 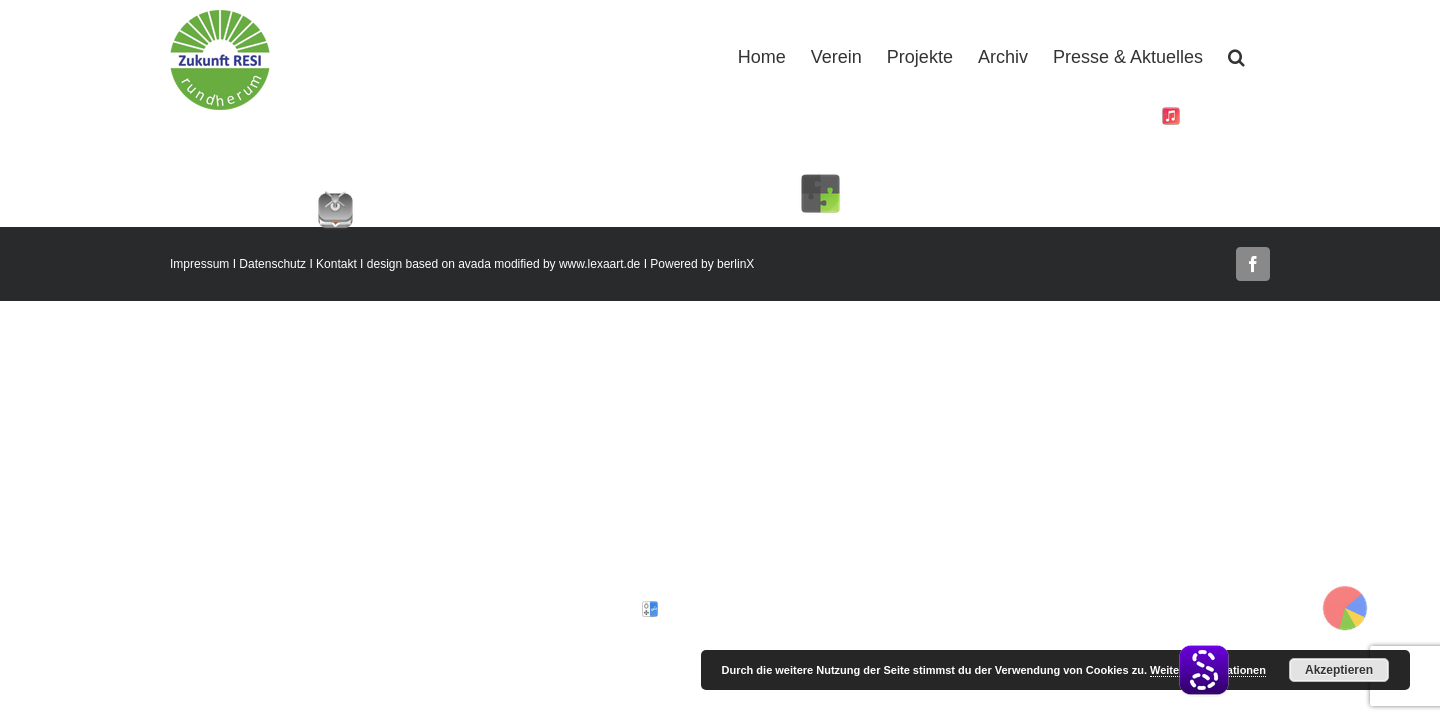 What do you see at coordinates (1345, 608) in the screenshot?
I see `open disk usage analyzer` at bounding box center [1345, 608].